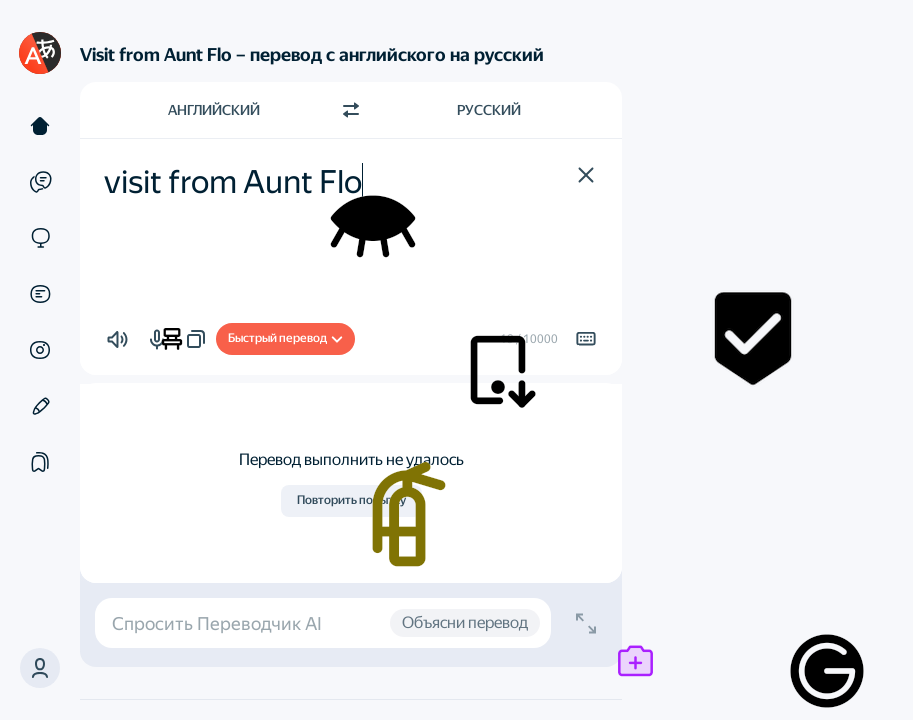 This screenshot has width=913, height=720. What do you see at coordinates (404, 515) in the screenshot?
I see `fire safety equipment indicator` at bounding box center [404, 515].